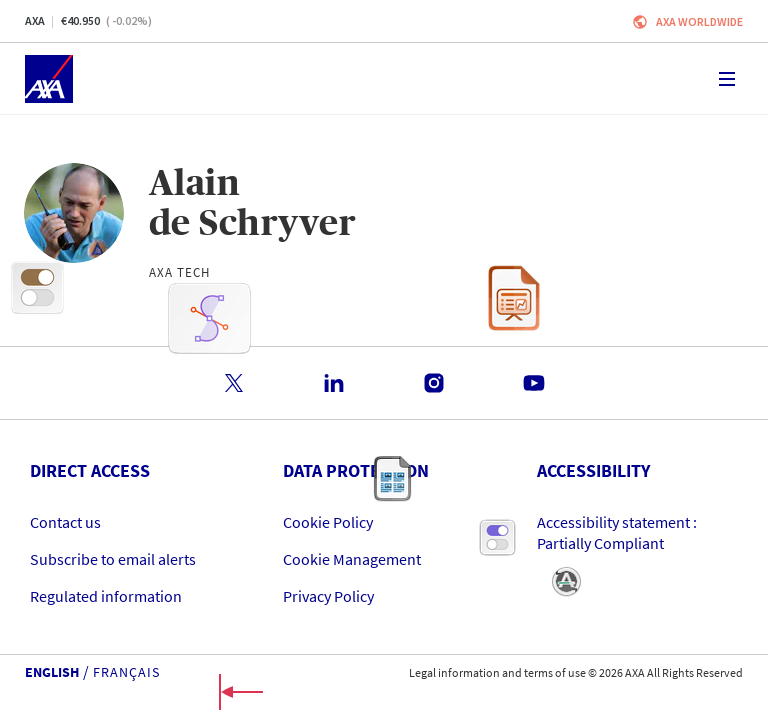  What do you see at coordinates (497, 537) in the screenshot?
I see `open system settings` at bounding box center [497, 537].